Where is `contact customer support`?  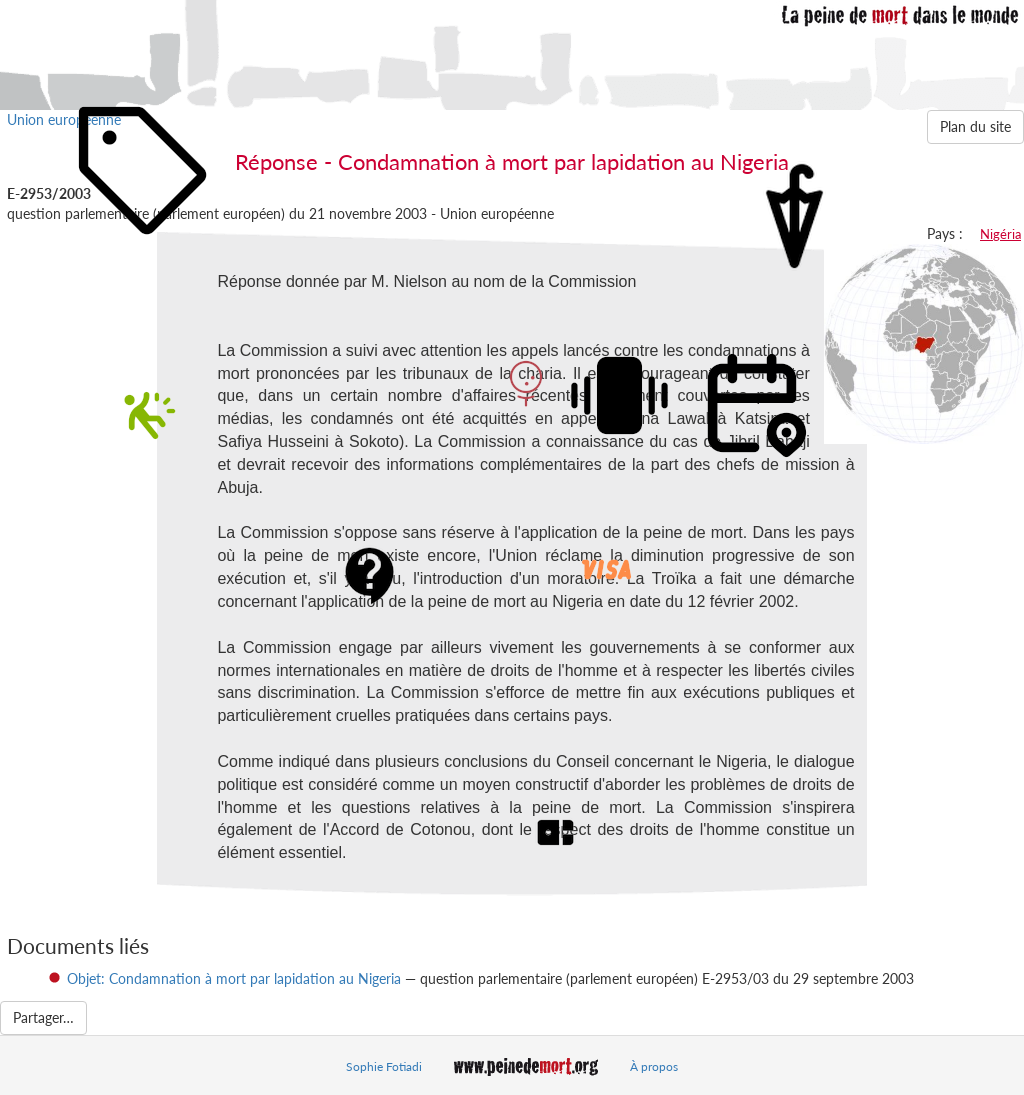 contact customer support is located at coordinates (371, 576).